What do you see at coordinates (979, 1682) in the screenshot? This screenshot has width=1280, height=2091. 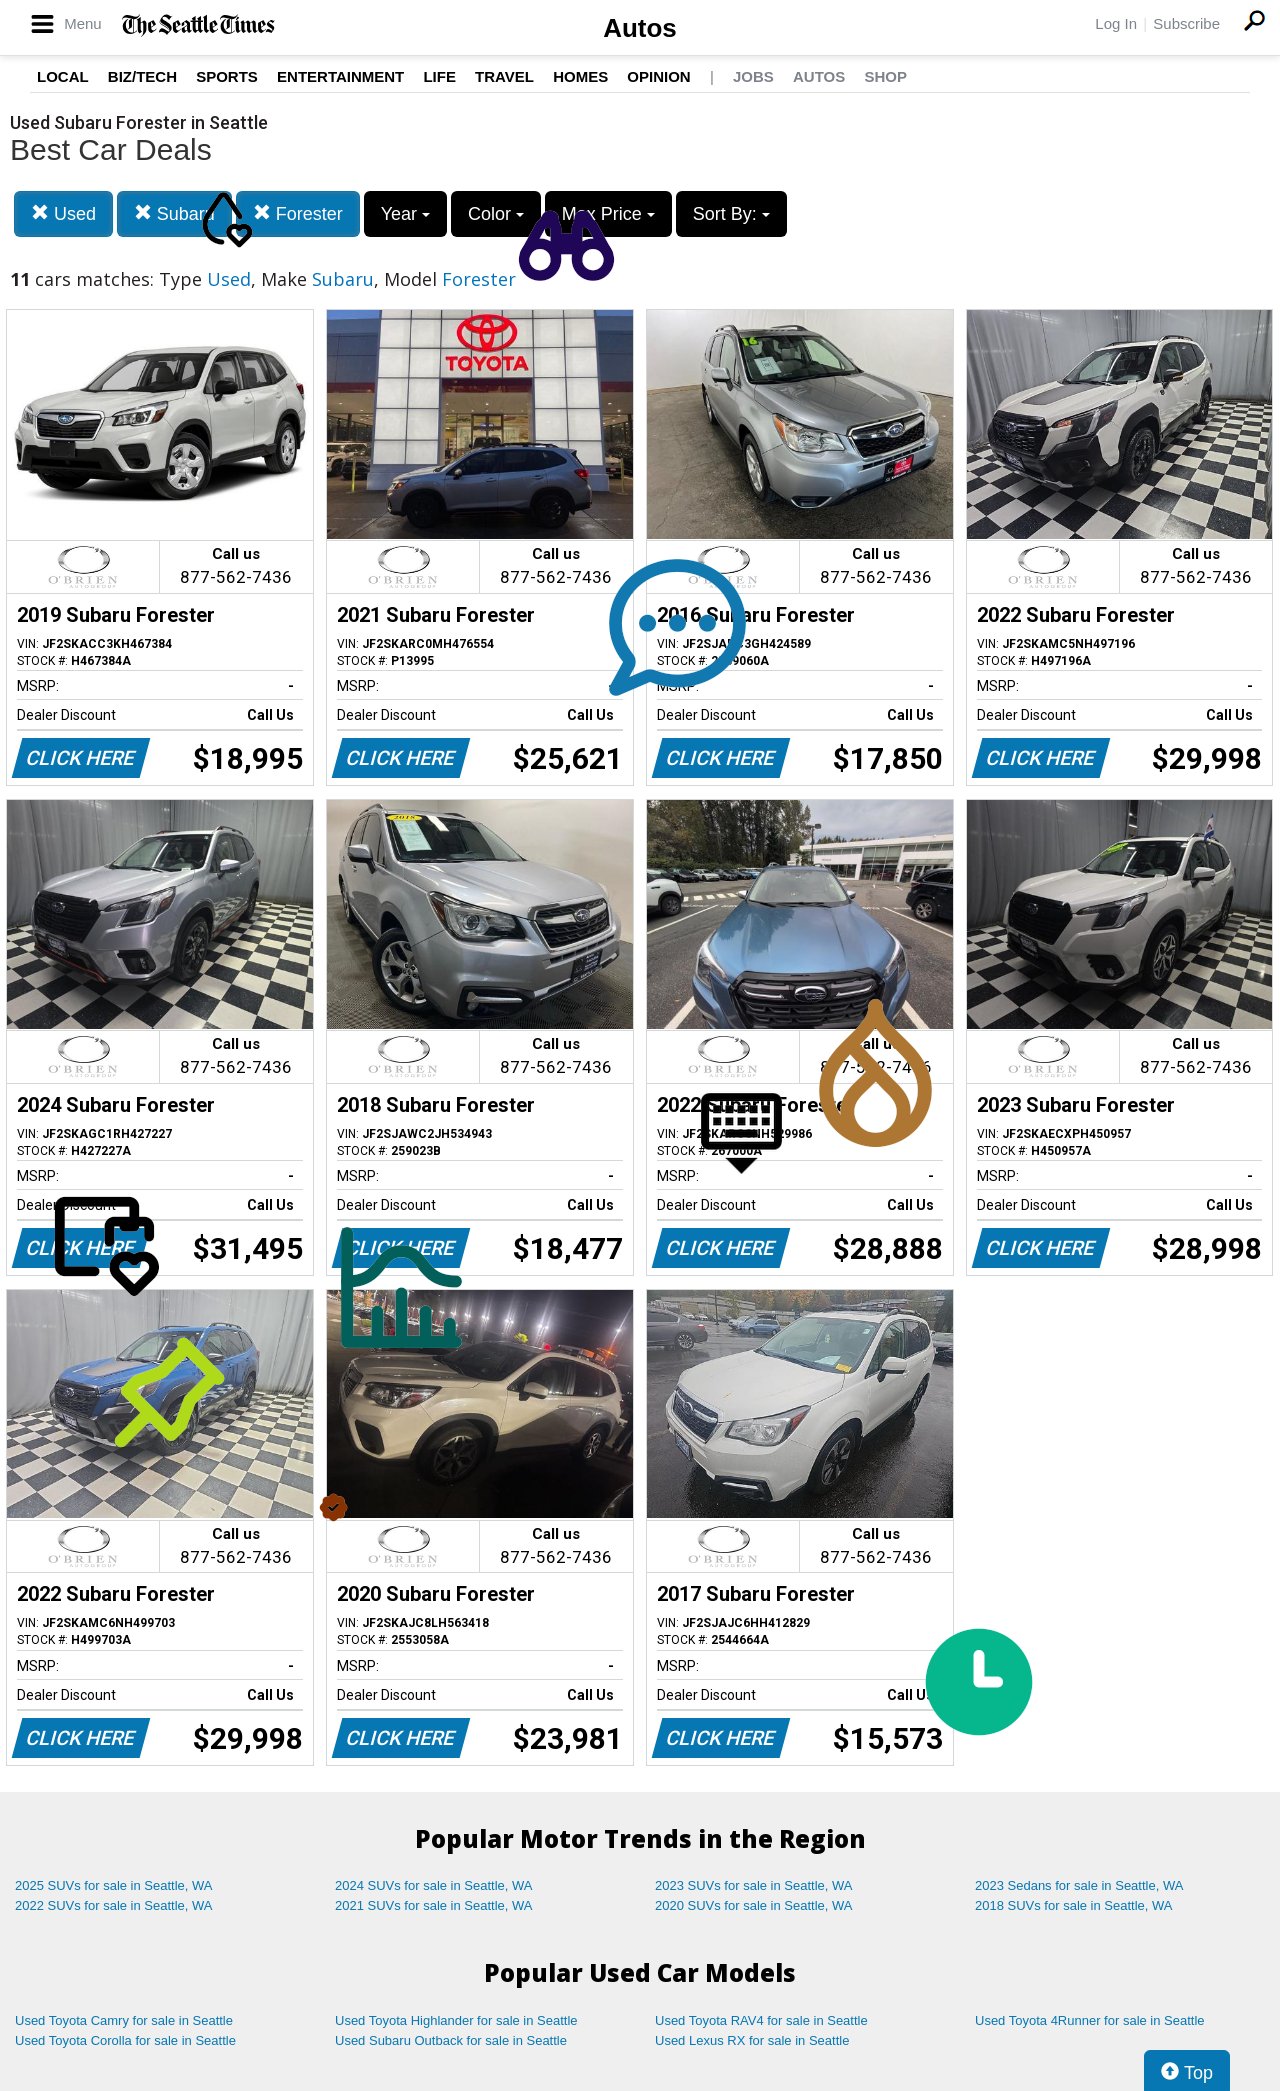 I see `view current time` at bounding box center [979, 1682].